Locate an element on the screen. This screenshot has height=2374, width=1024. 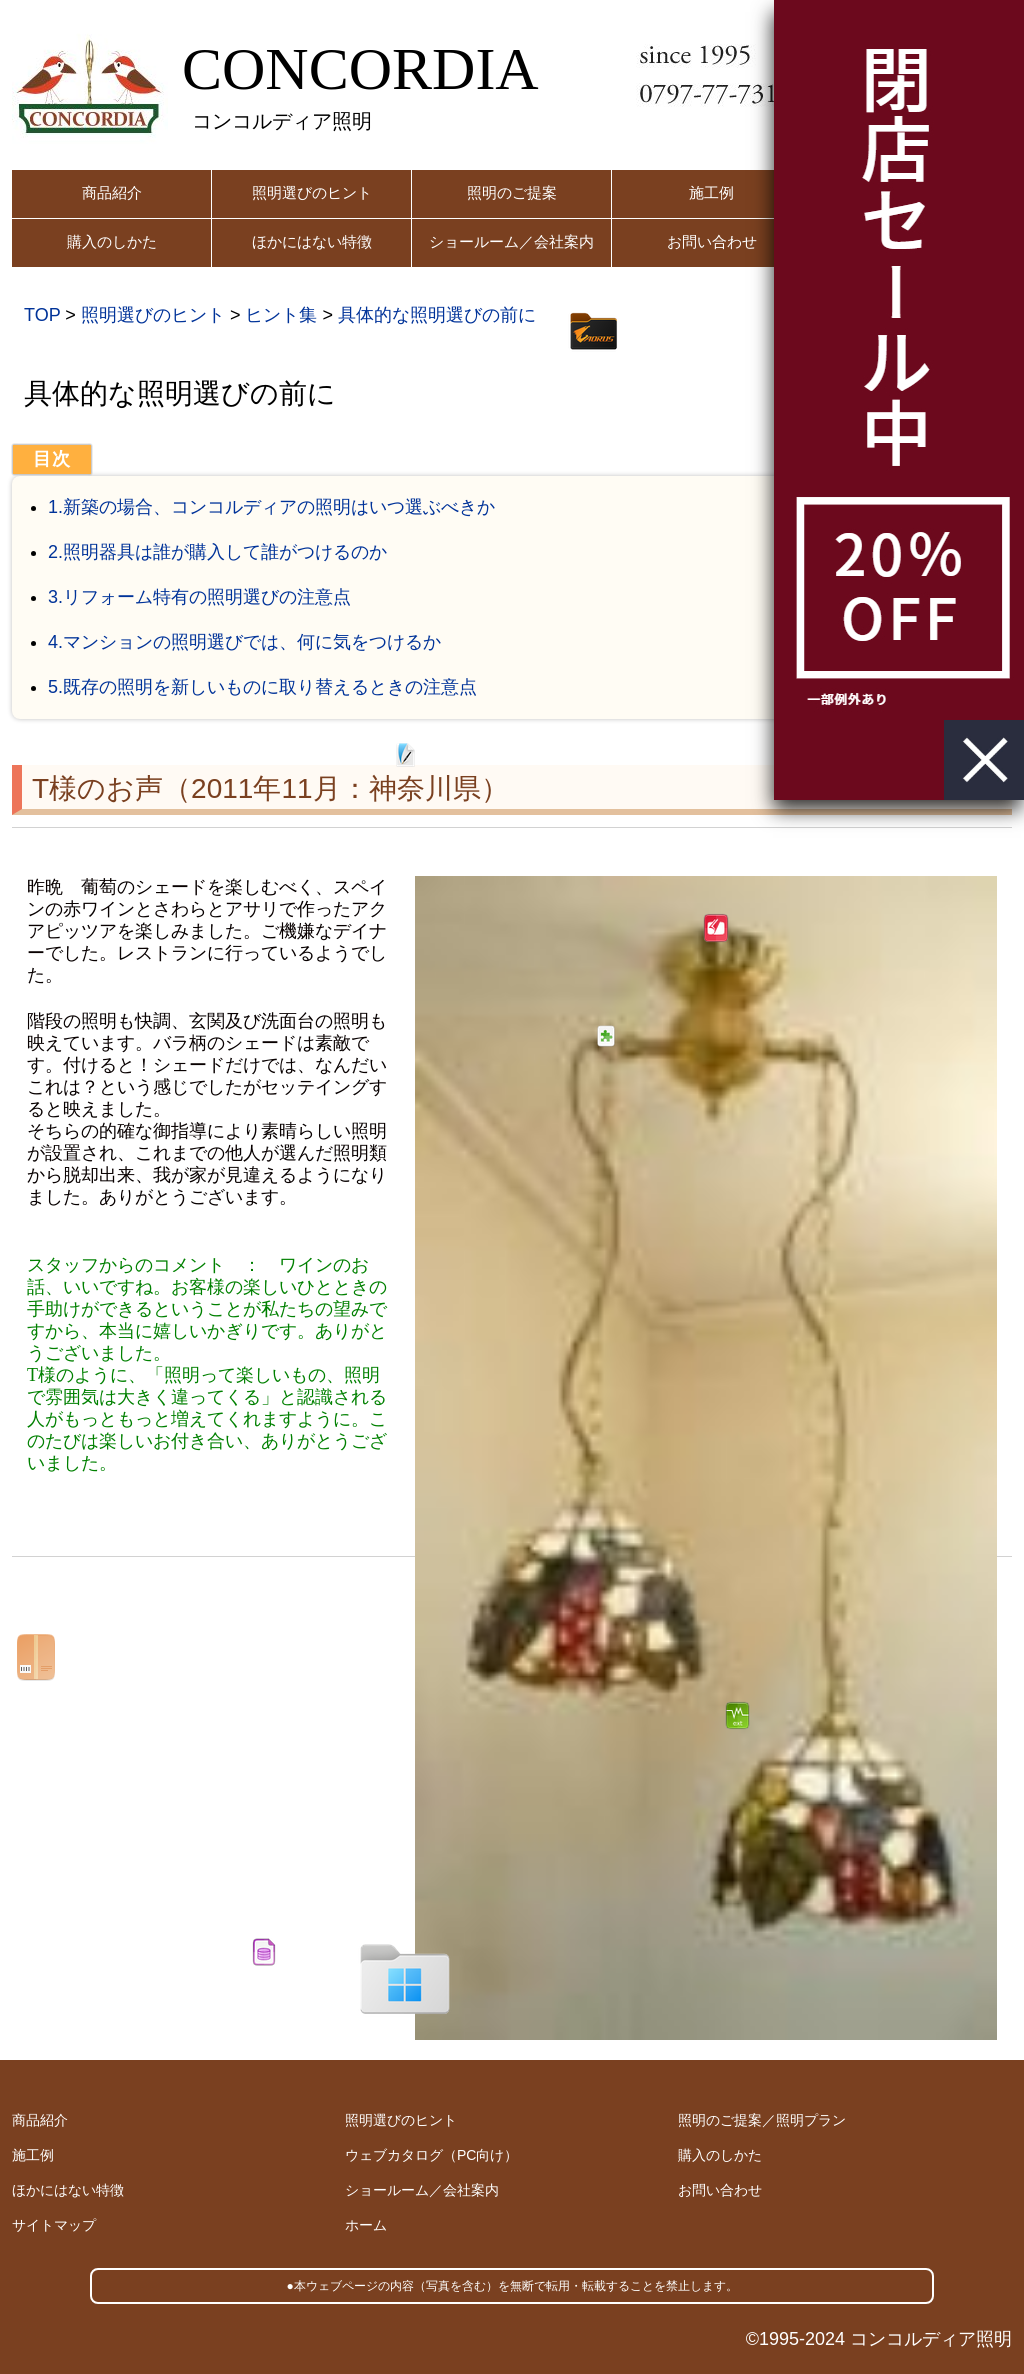
a scribus document file is located at coordinates (392, 755).